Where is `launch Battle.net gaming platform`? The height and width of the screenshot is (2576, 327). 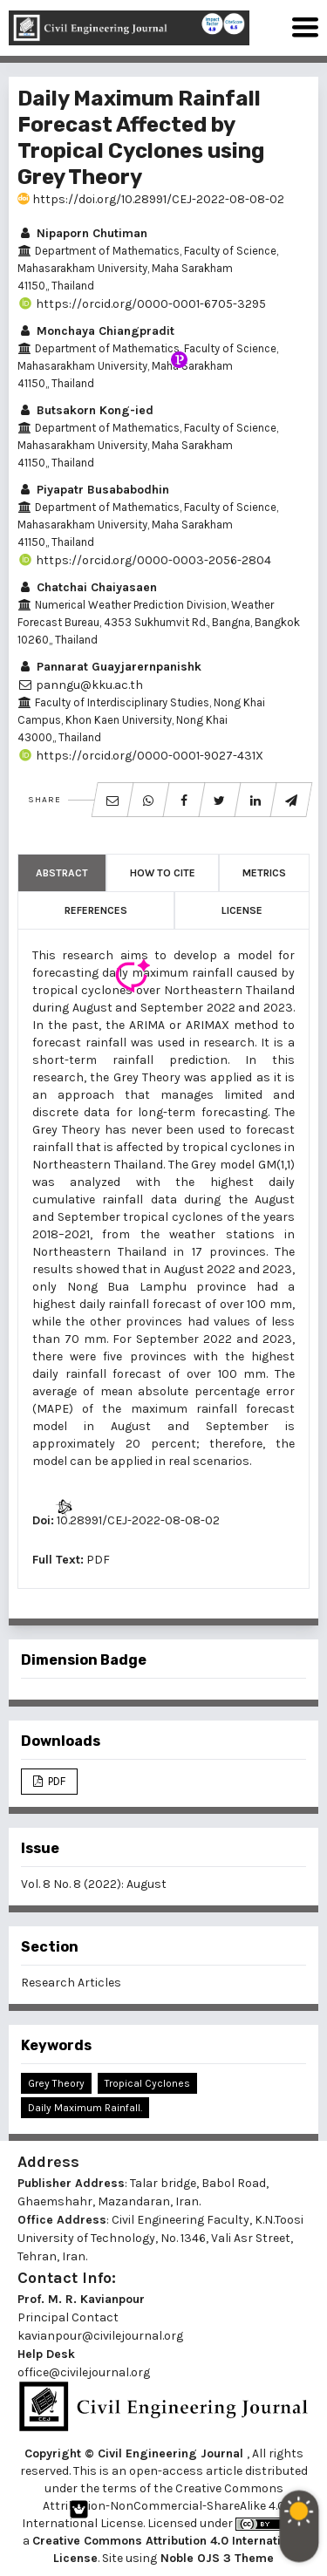
launch Battle.net gaming platform is located at coordinates (64, 1508).